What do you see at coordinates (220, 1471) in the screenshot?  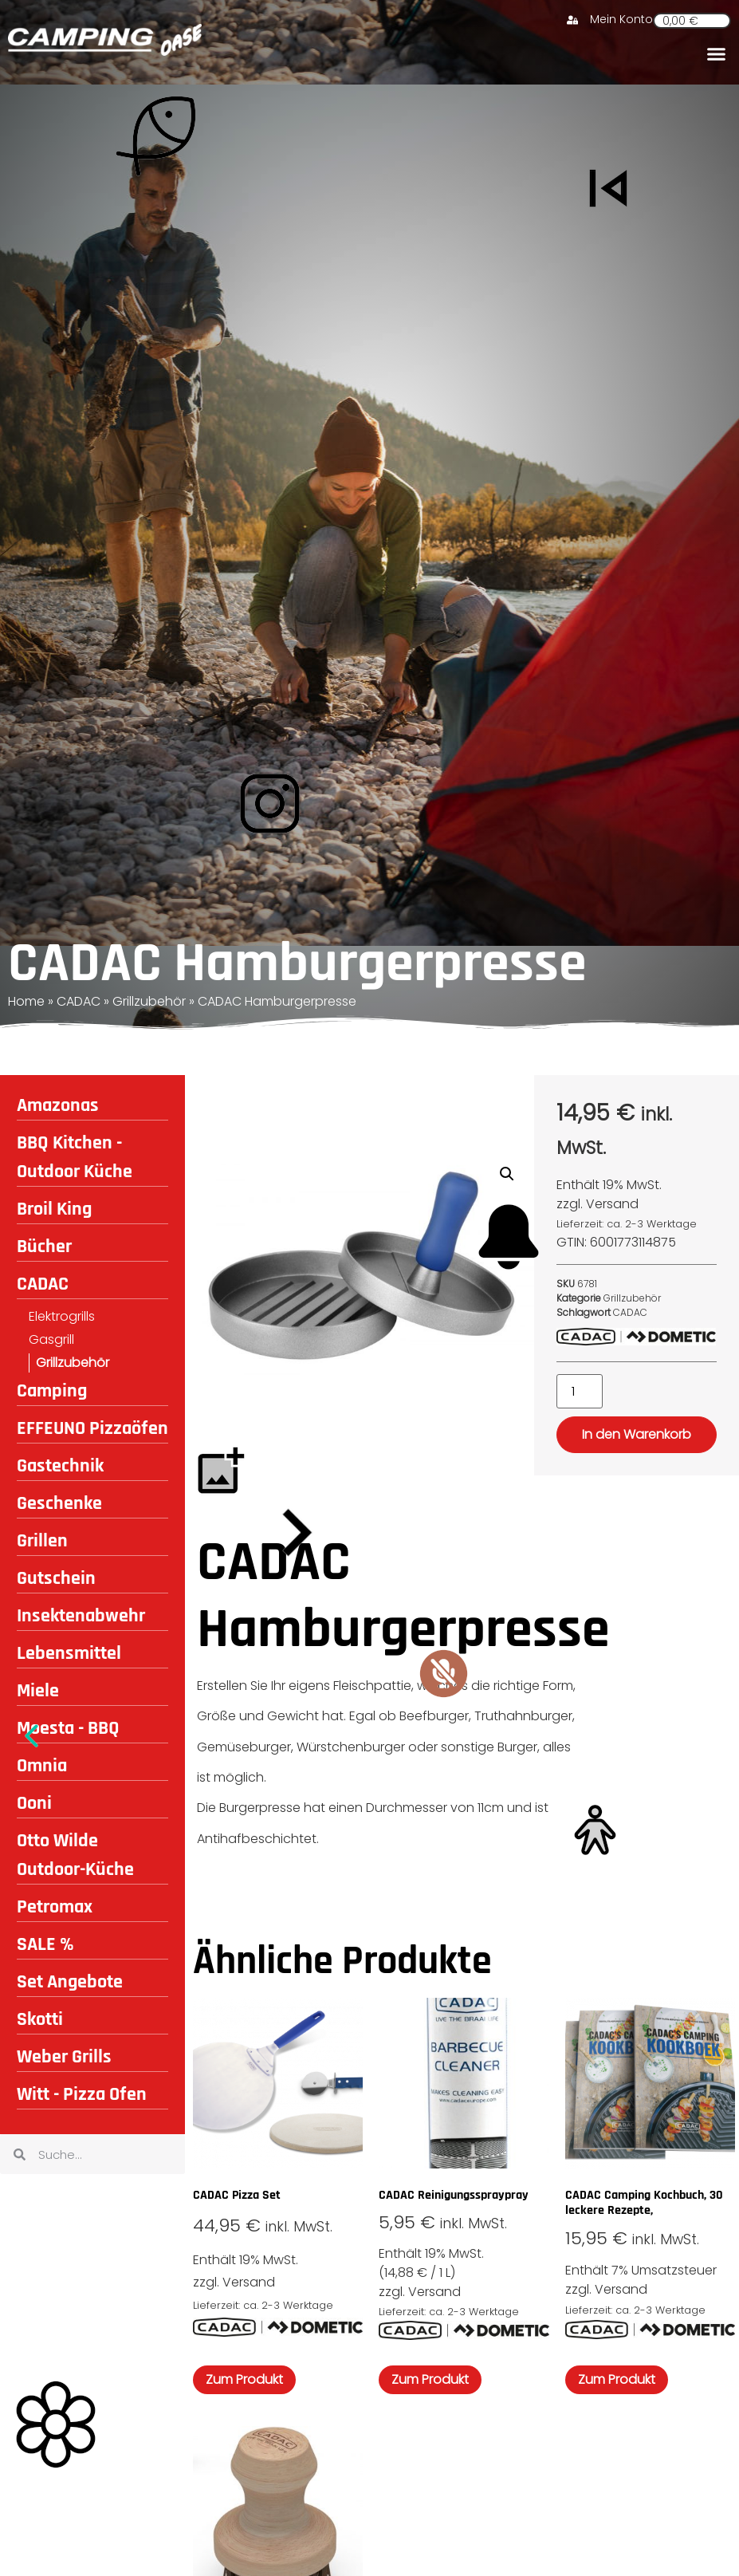 I see `add a new photo to your gallery` at bounding box center [220, 1471].